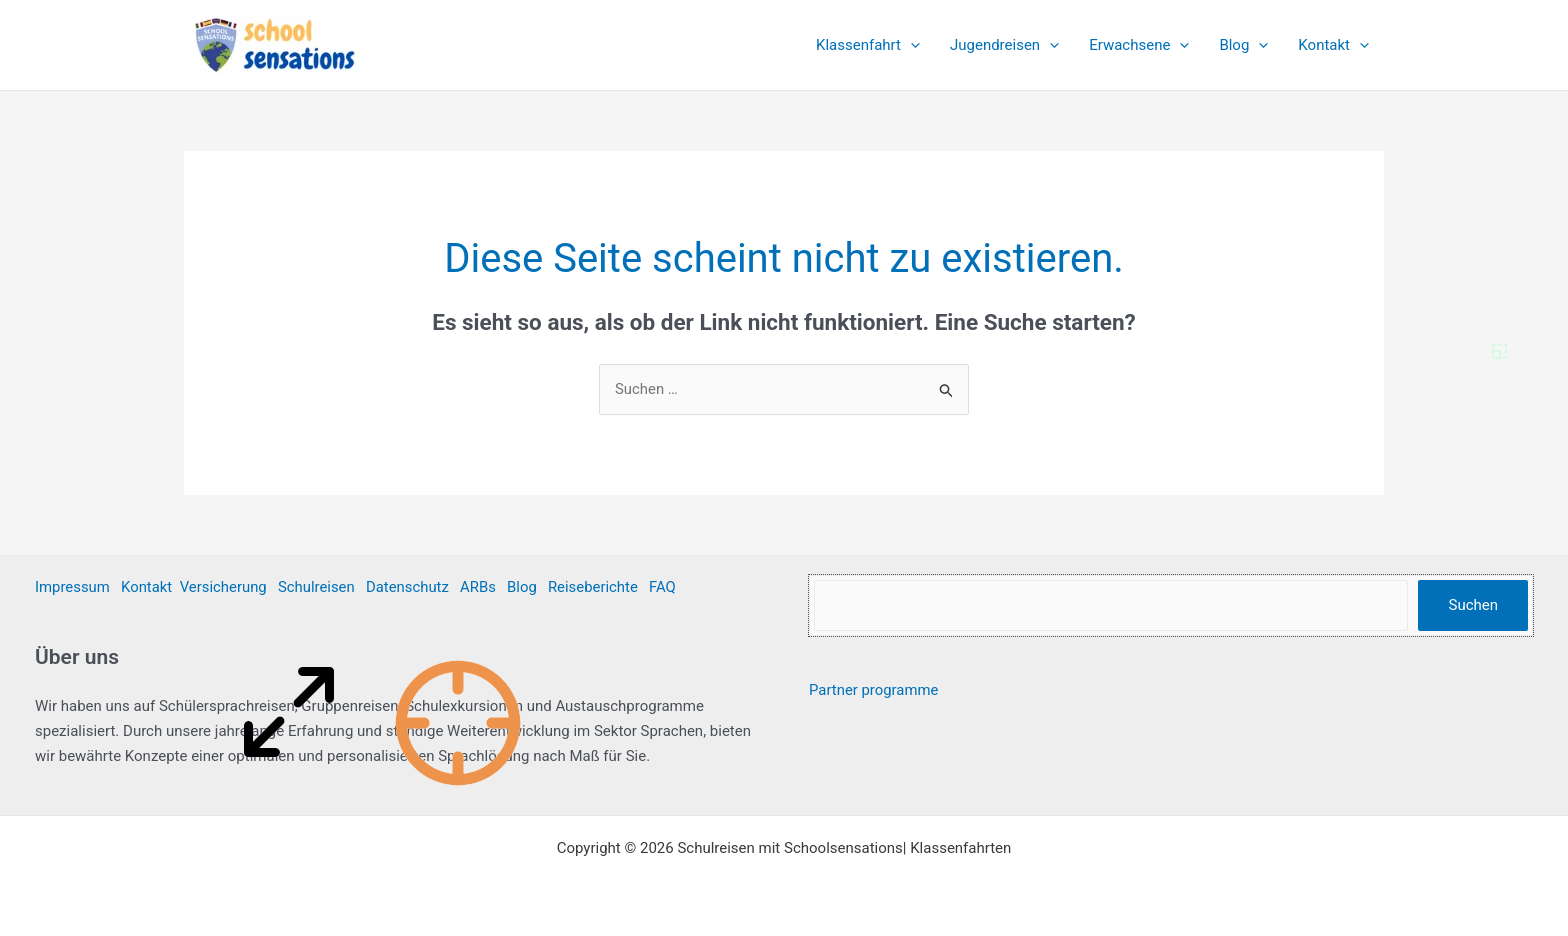 The height and width of the screenshot is (936, 1568). I want to click on expand content to full screen, so click(289, 712).